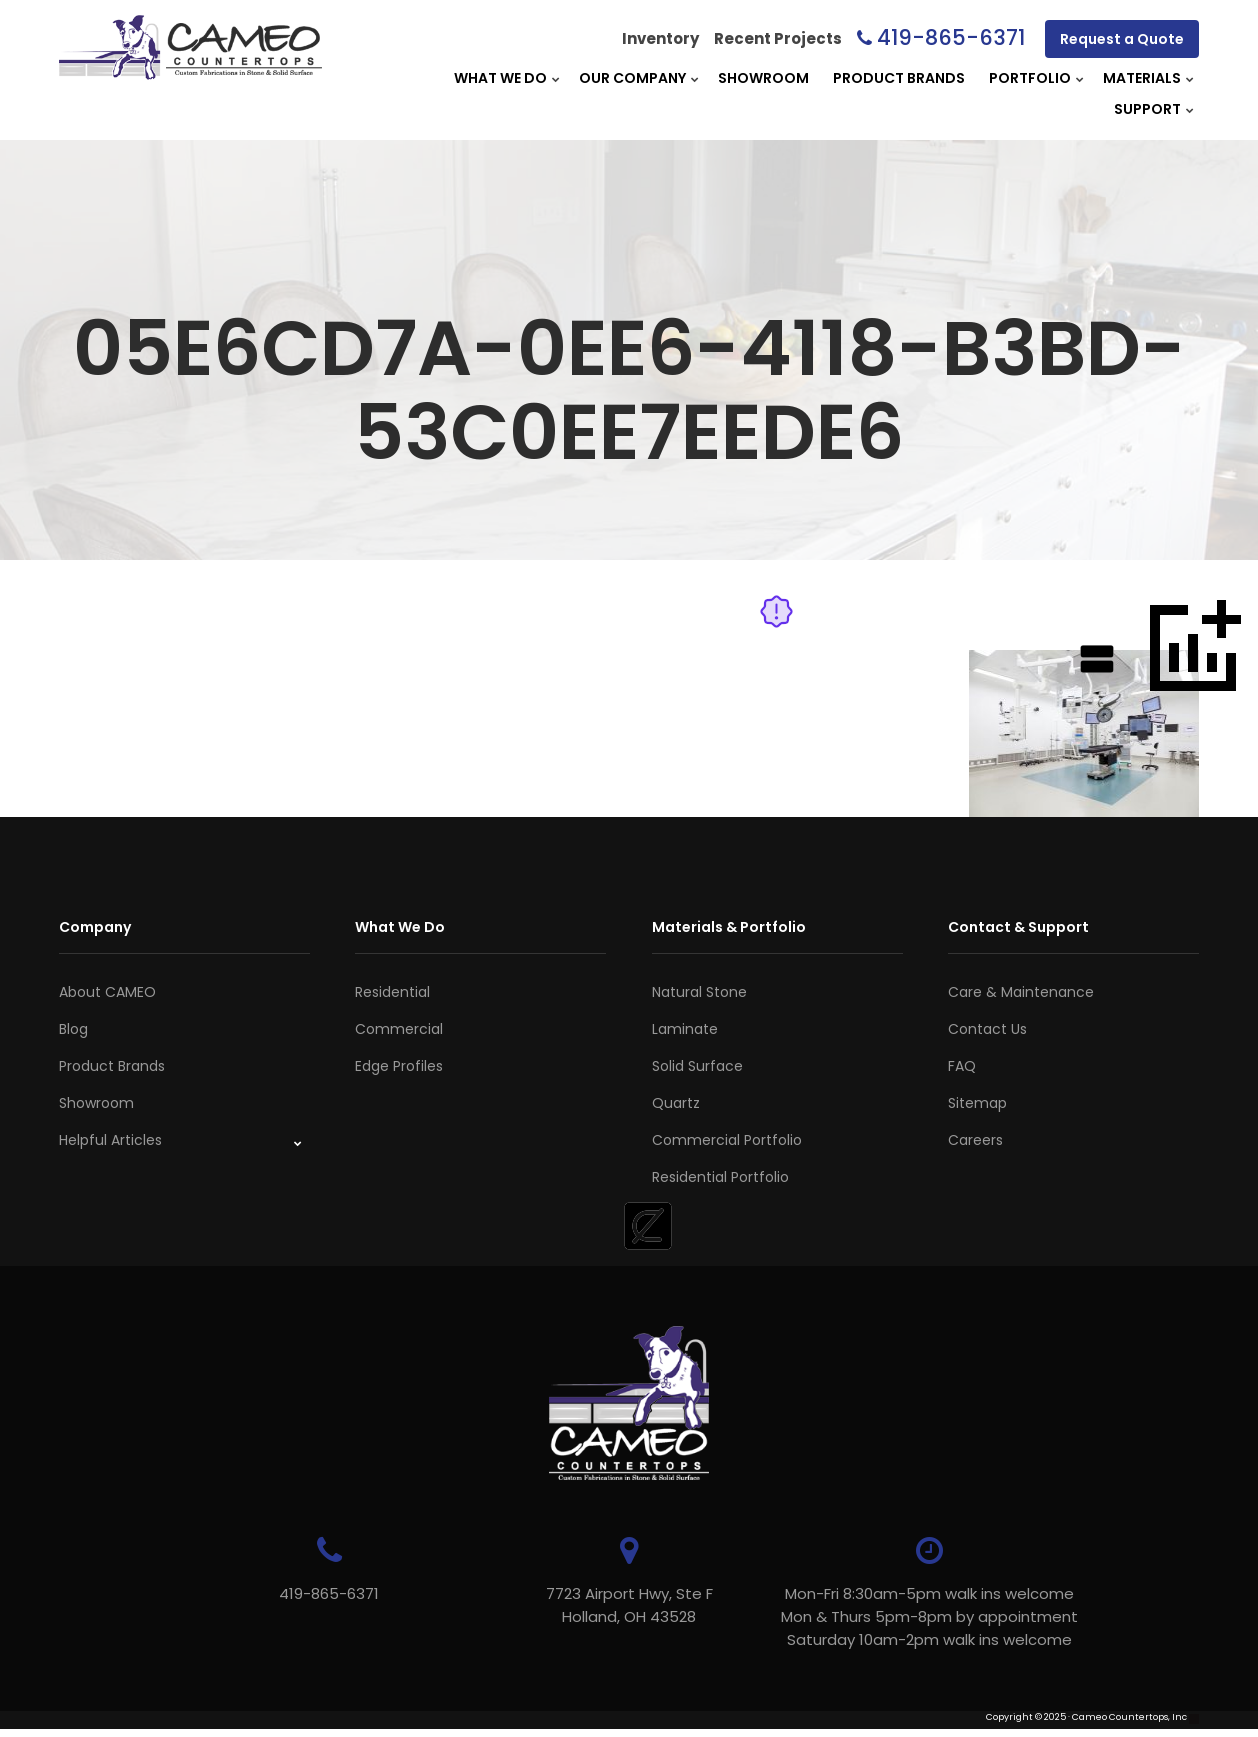  I want to click on add a new chart or graph, so click(1193, 648).